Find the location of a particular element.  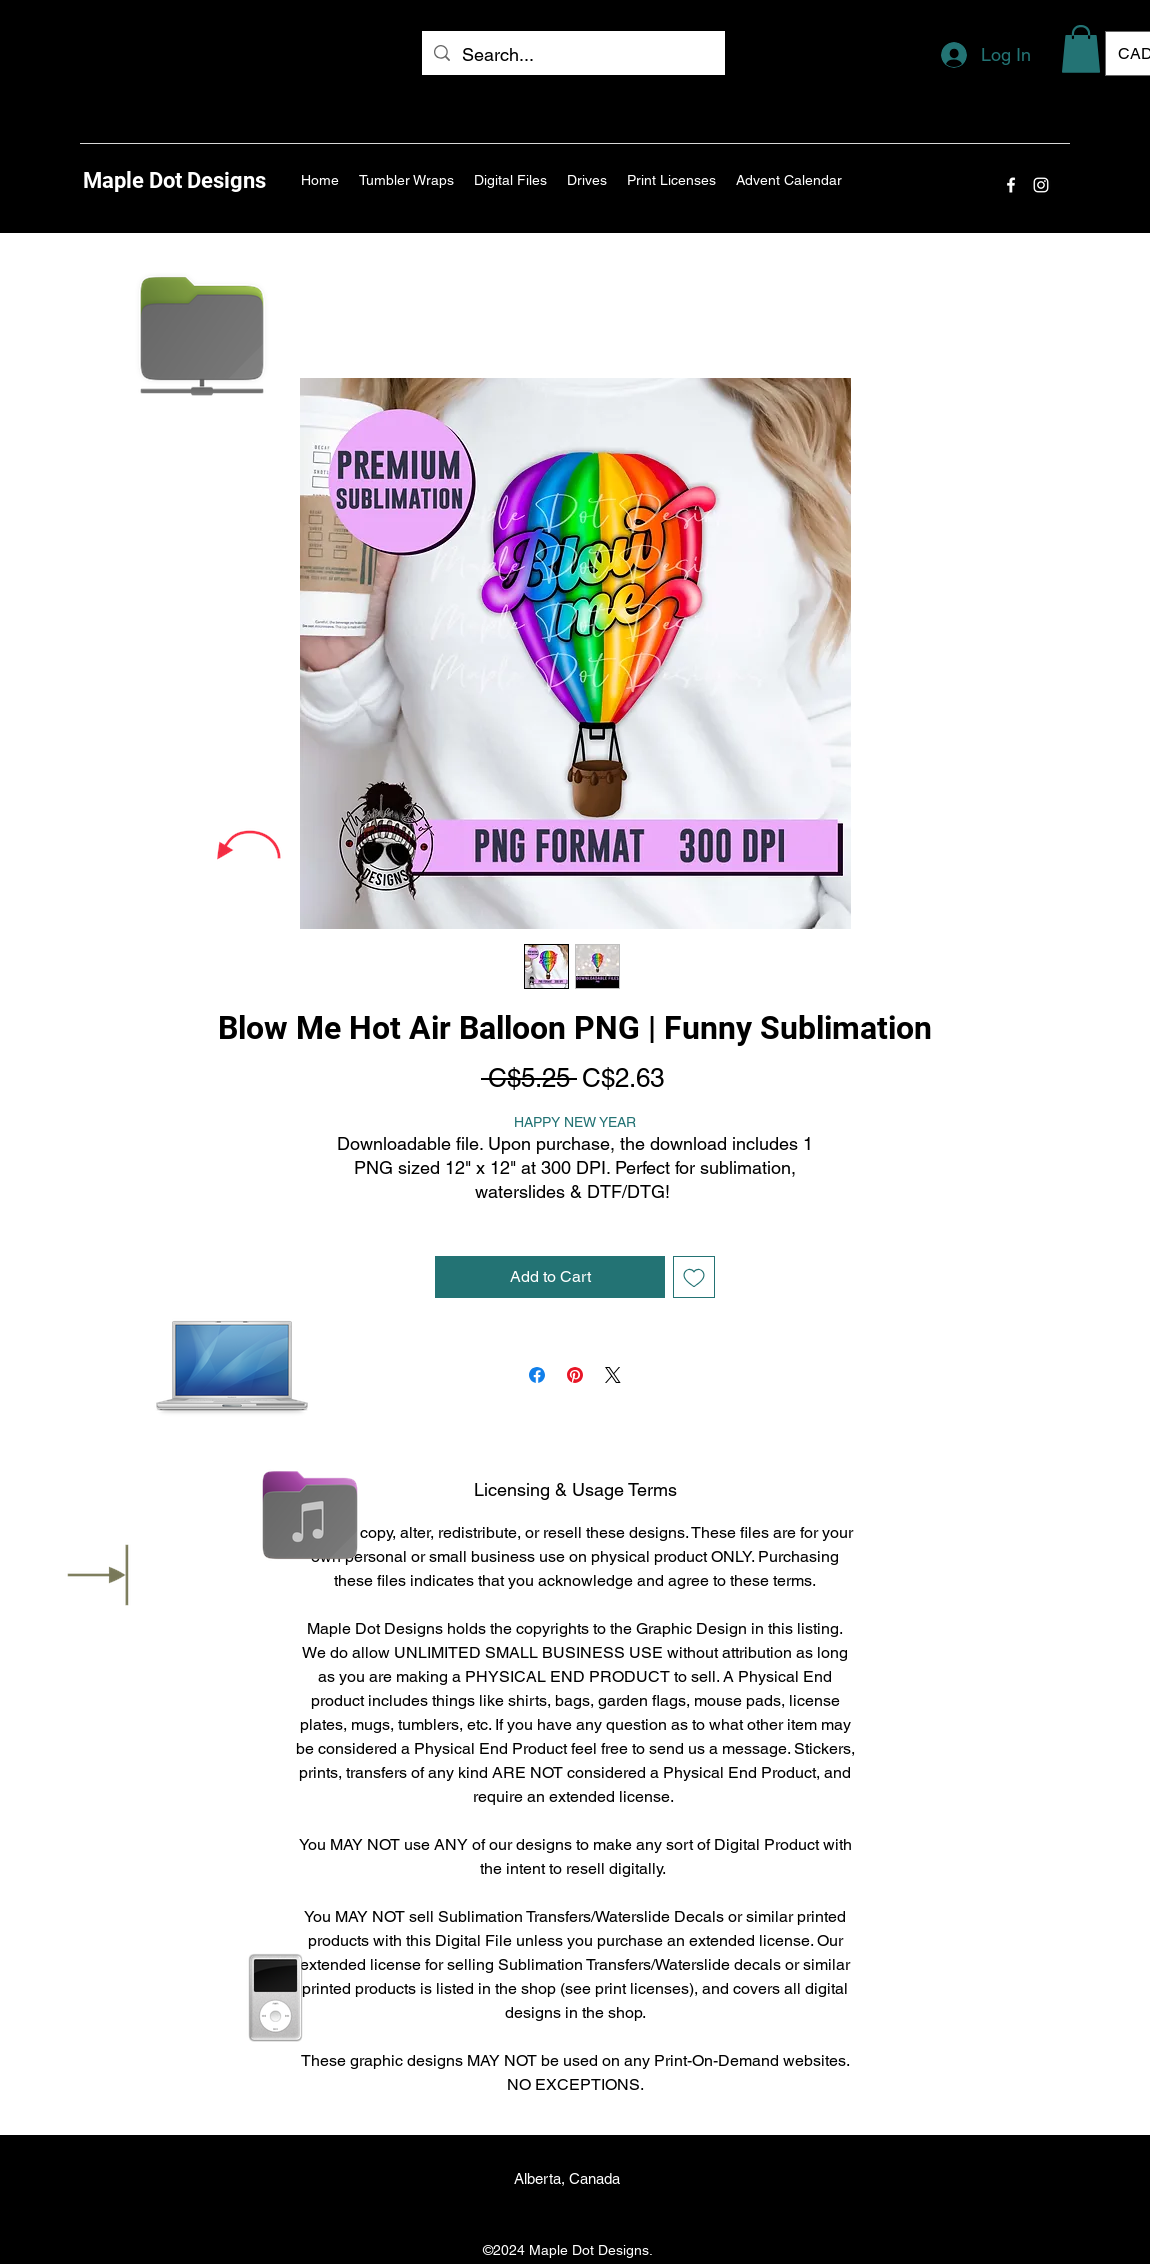

go to the last item in a list or sequence is located at coordinates (98, 1575).